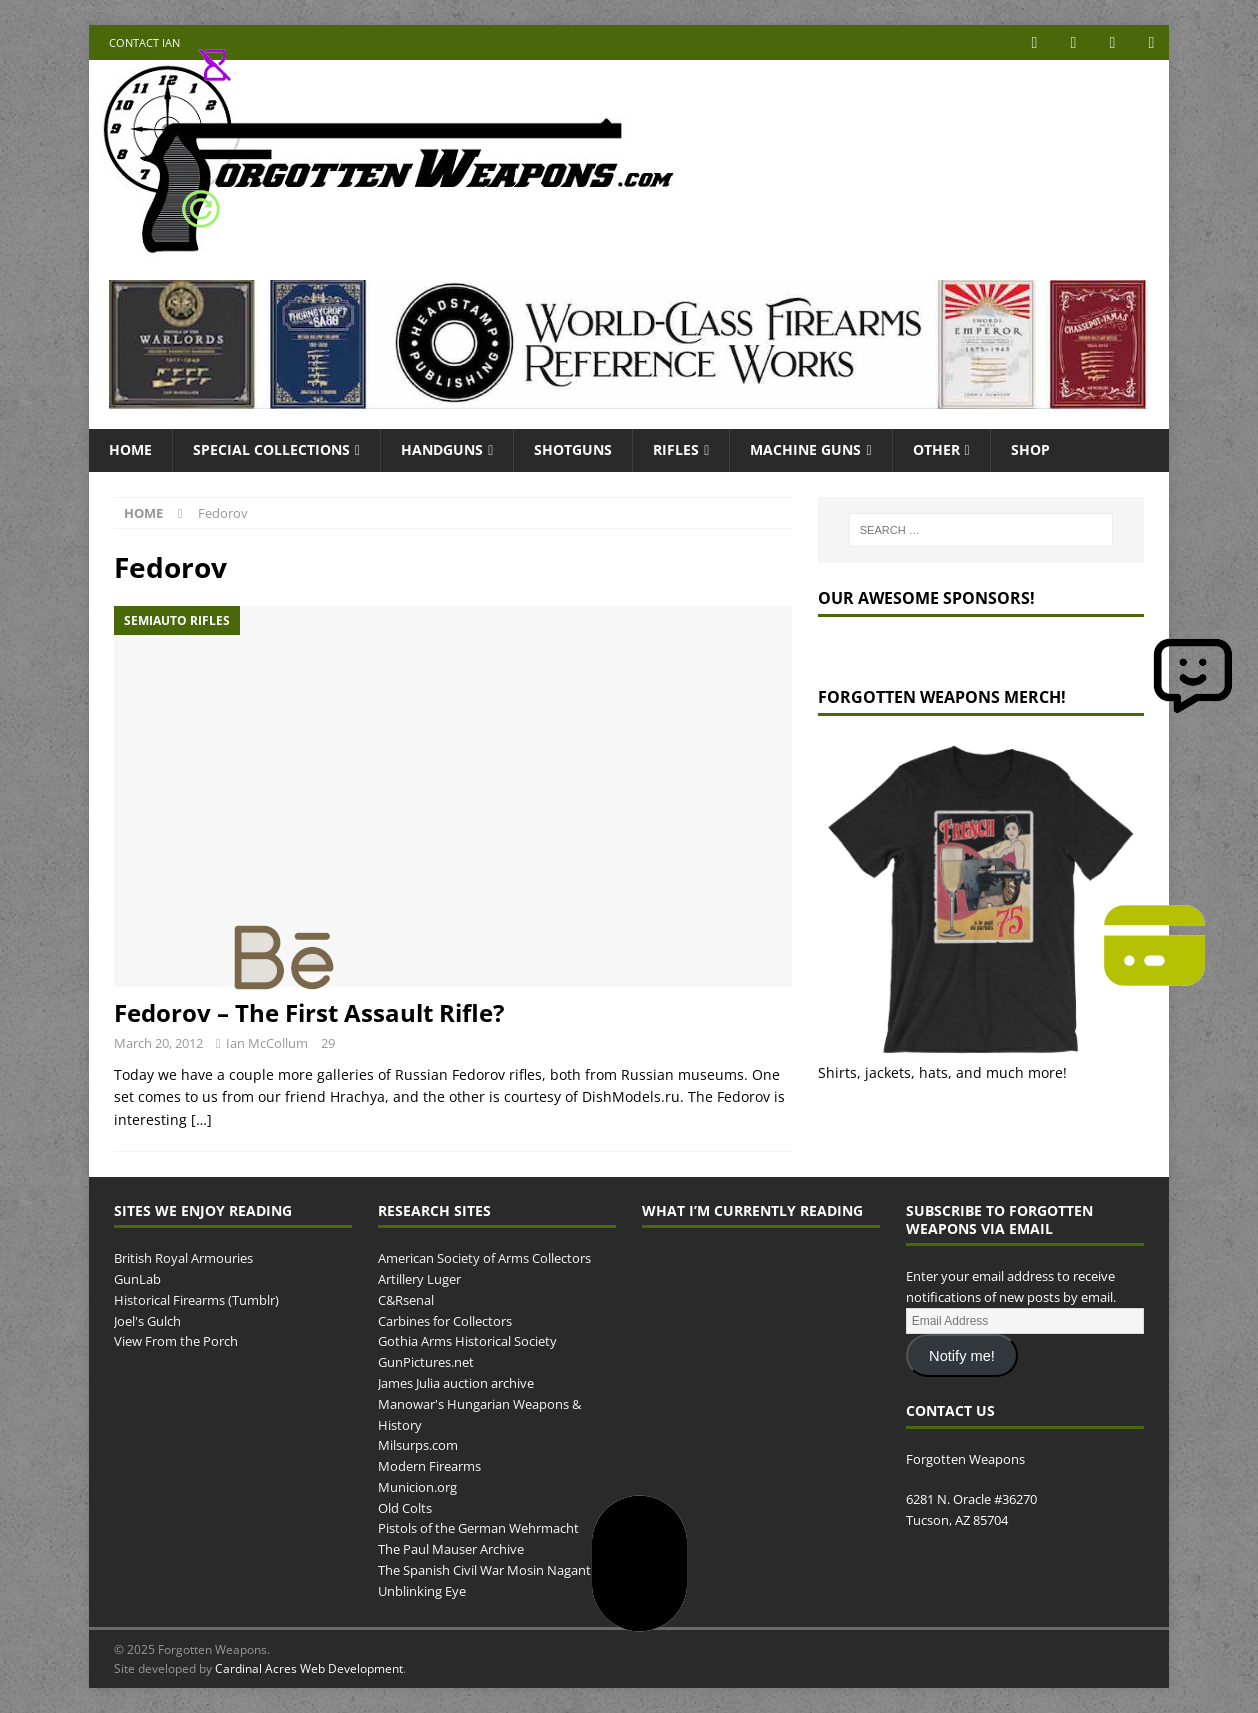  Describe the element at coordinates (1154, 945) in the screenshot. I see `manage payment methods` at that location.